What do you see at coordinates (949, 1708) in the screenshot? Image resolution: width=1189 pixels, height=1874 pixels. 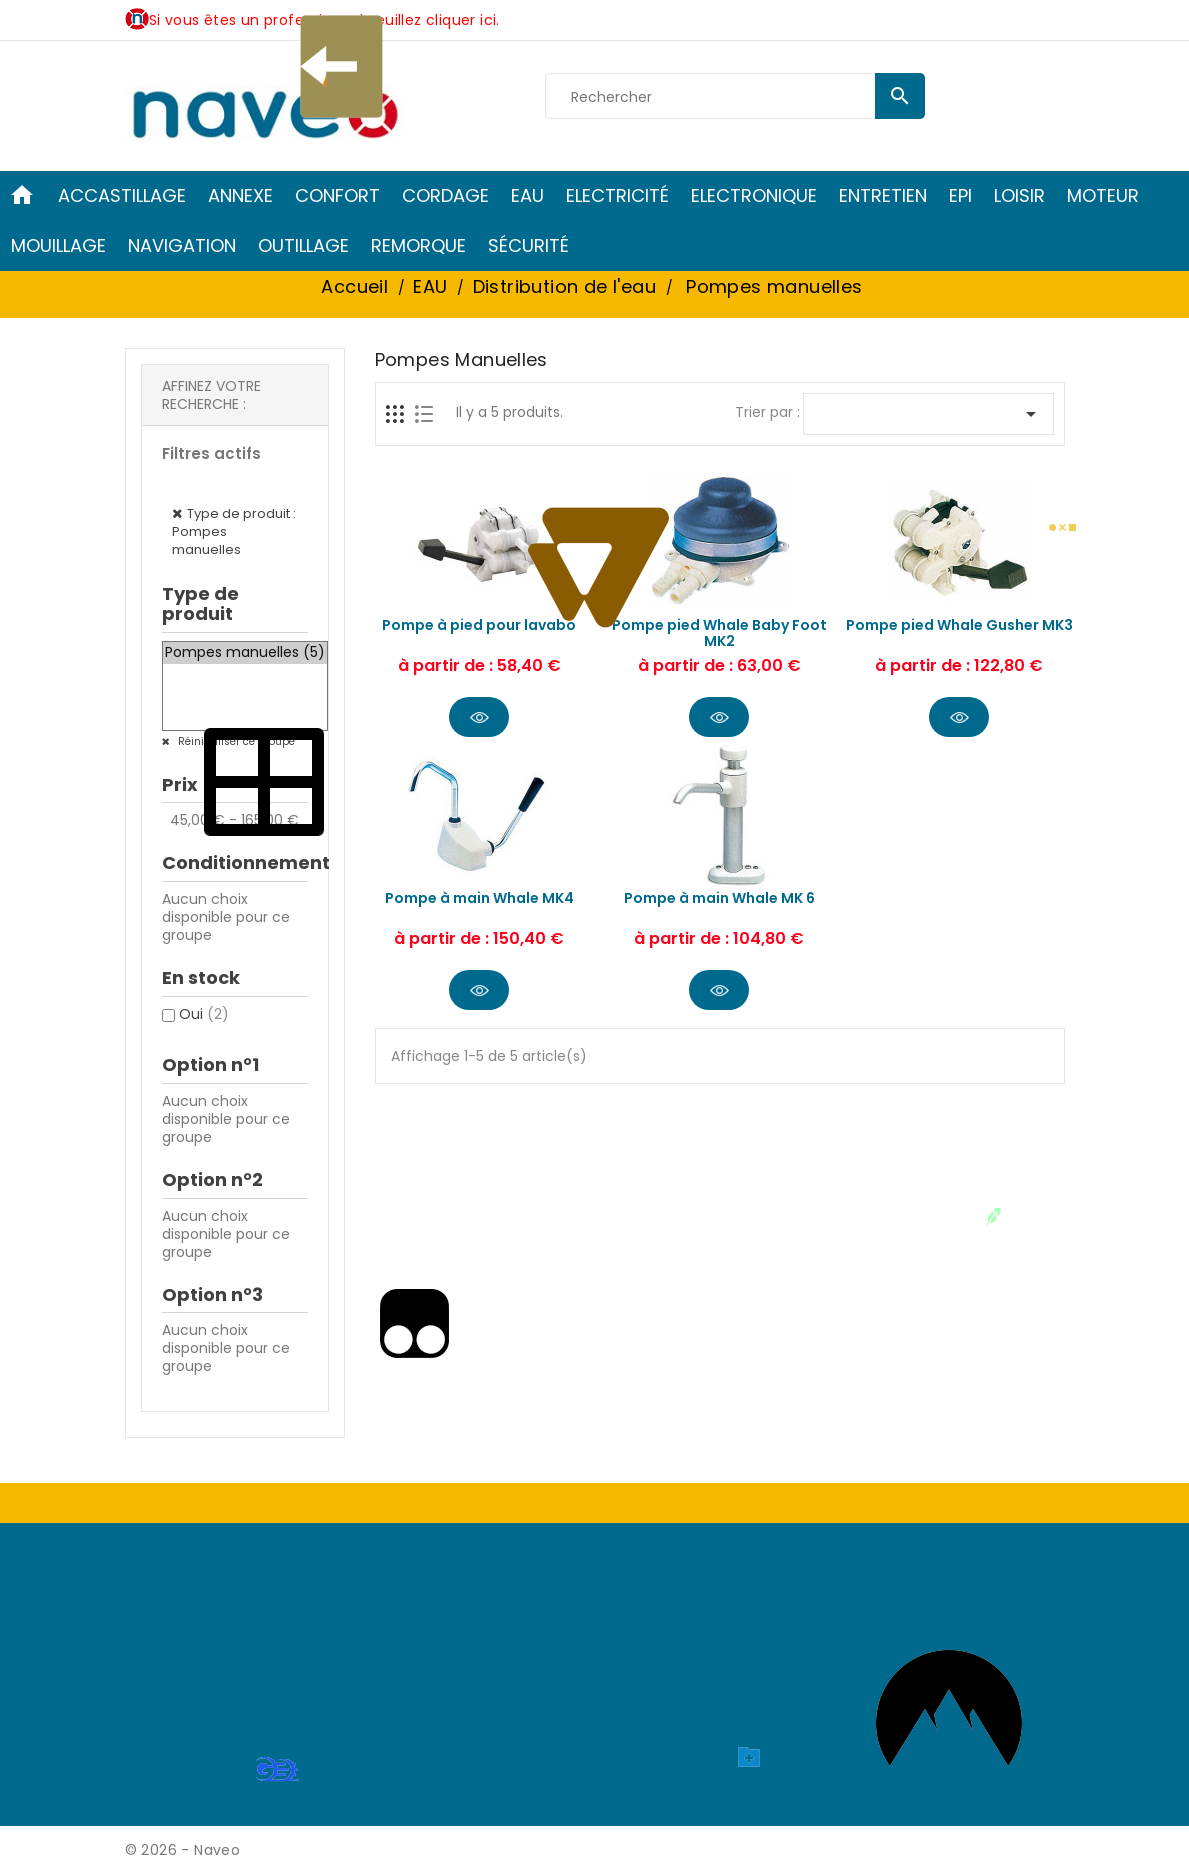 I see `open the NordVPN app` at bounding box center [949, 1708].